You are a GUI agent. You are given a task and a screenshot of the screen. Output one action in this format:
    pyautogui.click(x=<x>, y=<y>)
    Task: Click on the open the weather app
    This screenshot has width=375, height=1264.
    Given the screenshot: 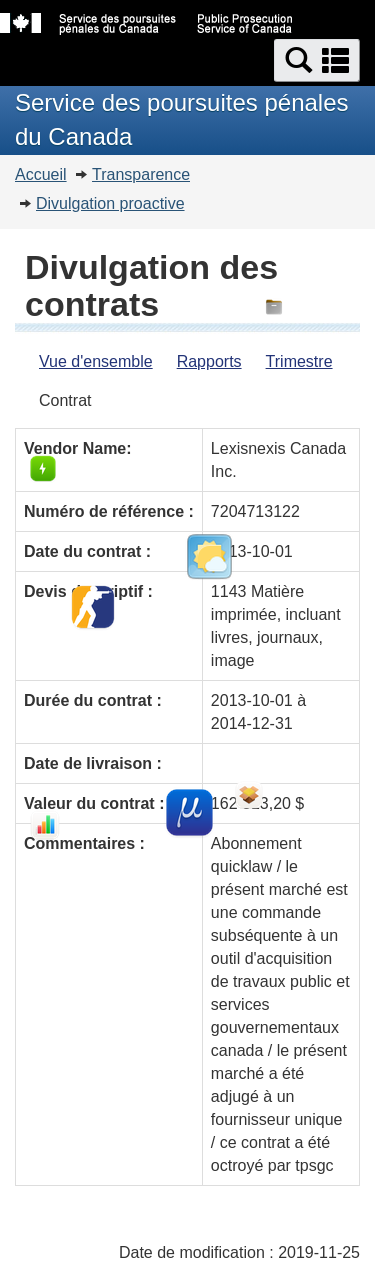 What is the action you would take?
    pyautogui.click(x=209, y=556)
    